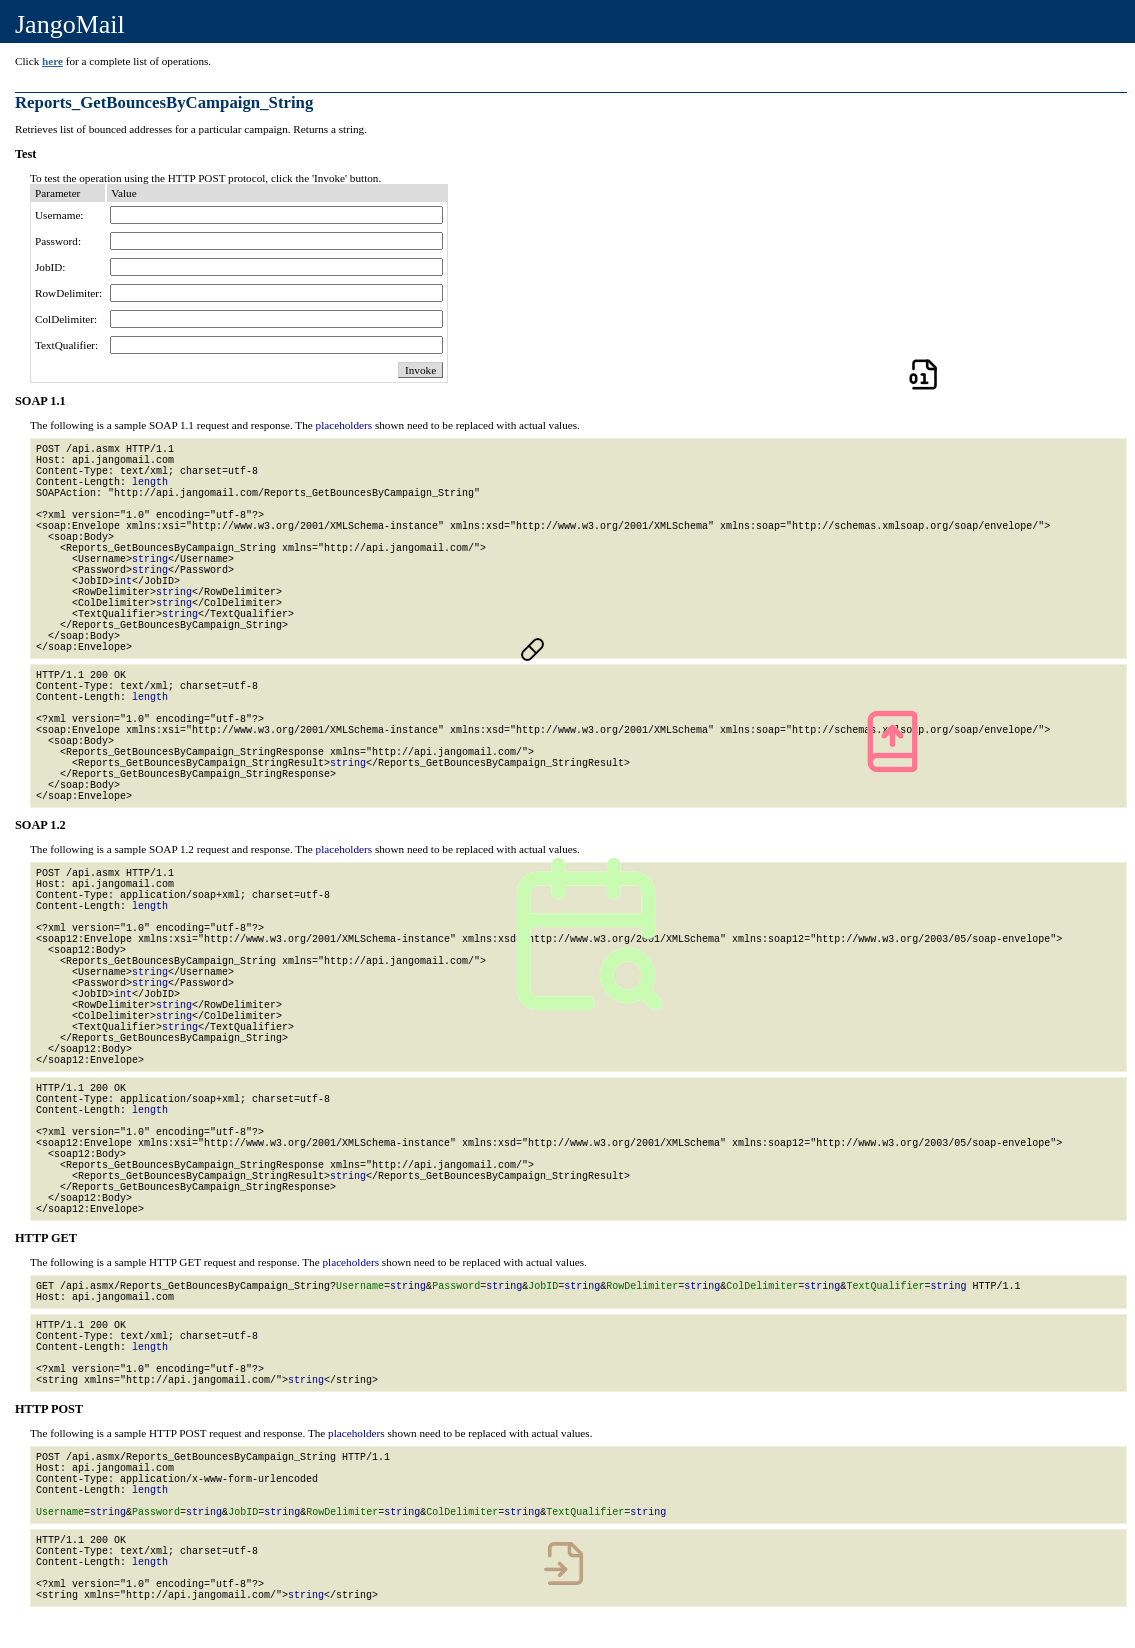  What do you see at coordinates (565, 1563) in the screenshot?
I see `import a file into the application` at bounding box center [565, 1563].